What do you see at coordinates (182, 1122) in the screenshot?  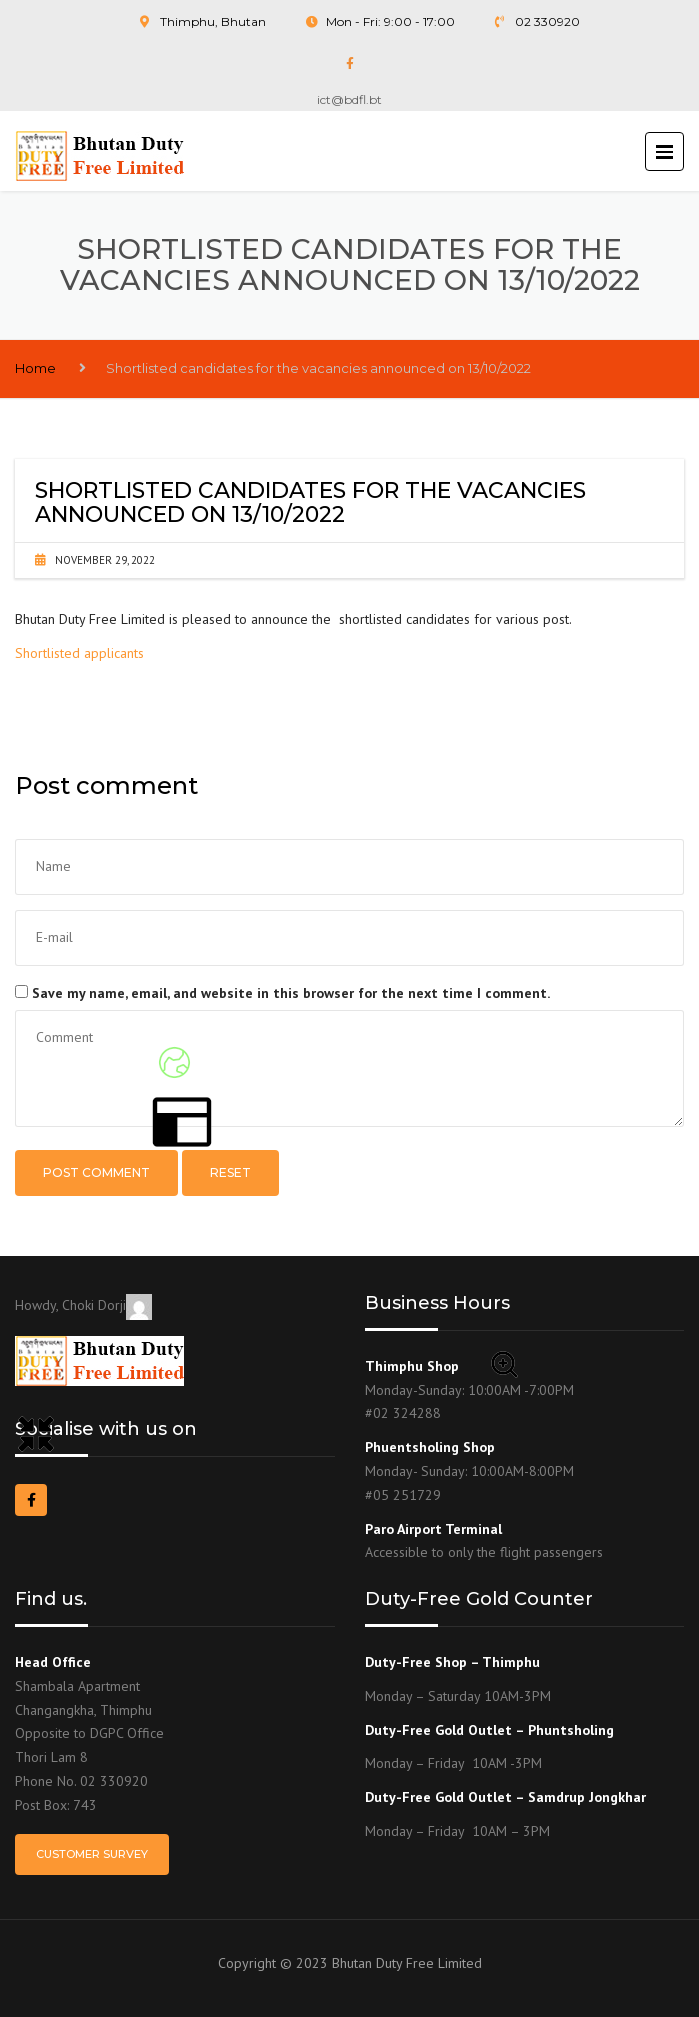 I see `switch to layout view` at bounding box center [182, 1122].